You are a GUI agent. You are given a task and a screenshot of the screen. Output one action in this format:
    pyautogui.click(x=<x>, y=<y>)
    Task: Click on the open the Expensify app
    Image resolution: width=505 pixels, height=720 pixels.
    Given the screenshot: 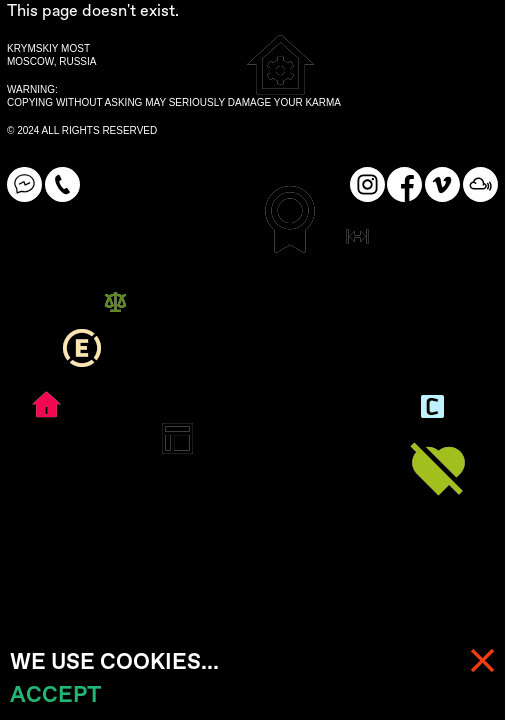 What is the action you would take?
    pyautogui.click(x=82, y=348)
    